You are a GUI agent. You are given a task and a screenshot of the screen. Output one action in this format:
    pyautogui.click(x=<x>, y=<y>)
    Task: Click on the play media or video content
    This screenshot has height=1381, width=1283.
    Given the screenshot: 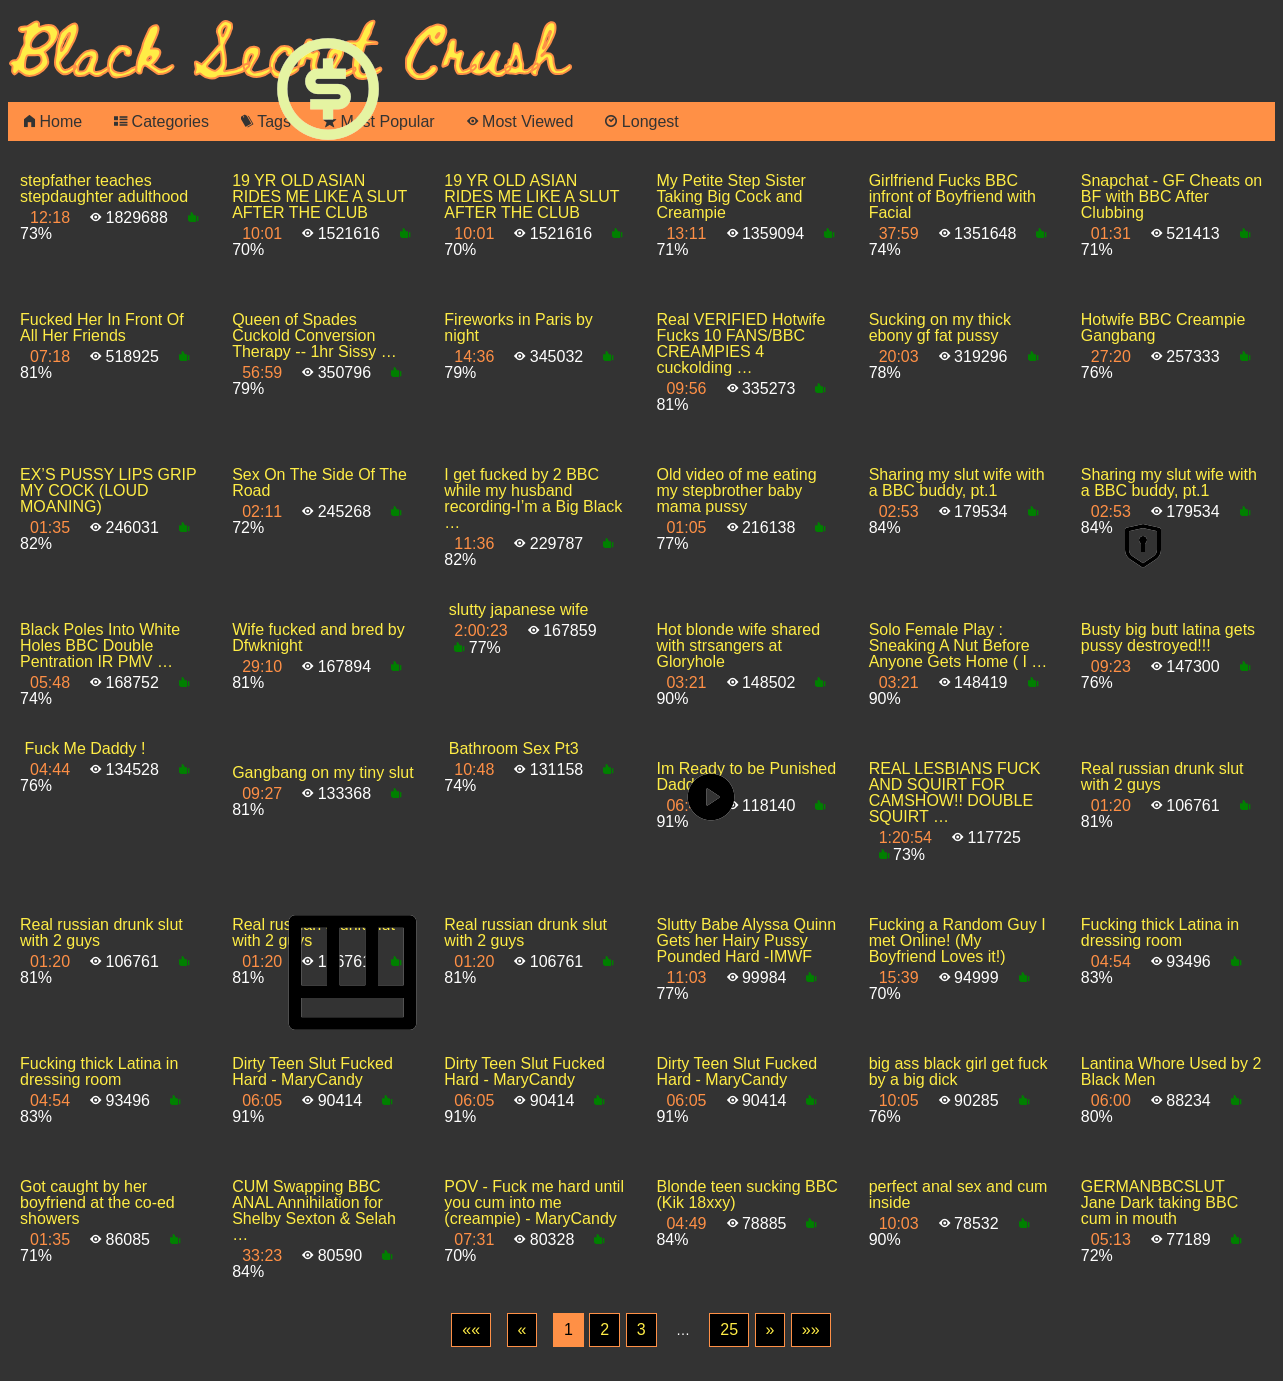 What is the action you would take?
    pyautogui.click(x=711, y=797)
    